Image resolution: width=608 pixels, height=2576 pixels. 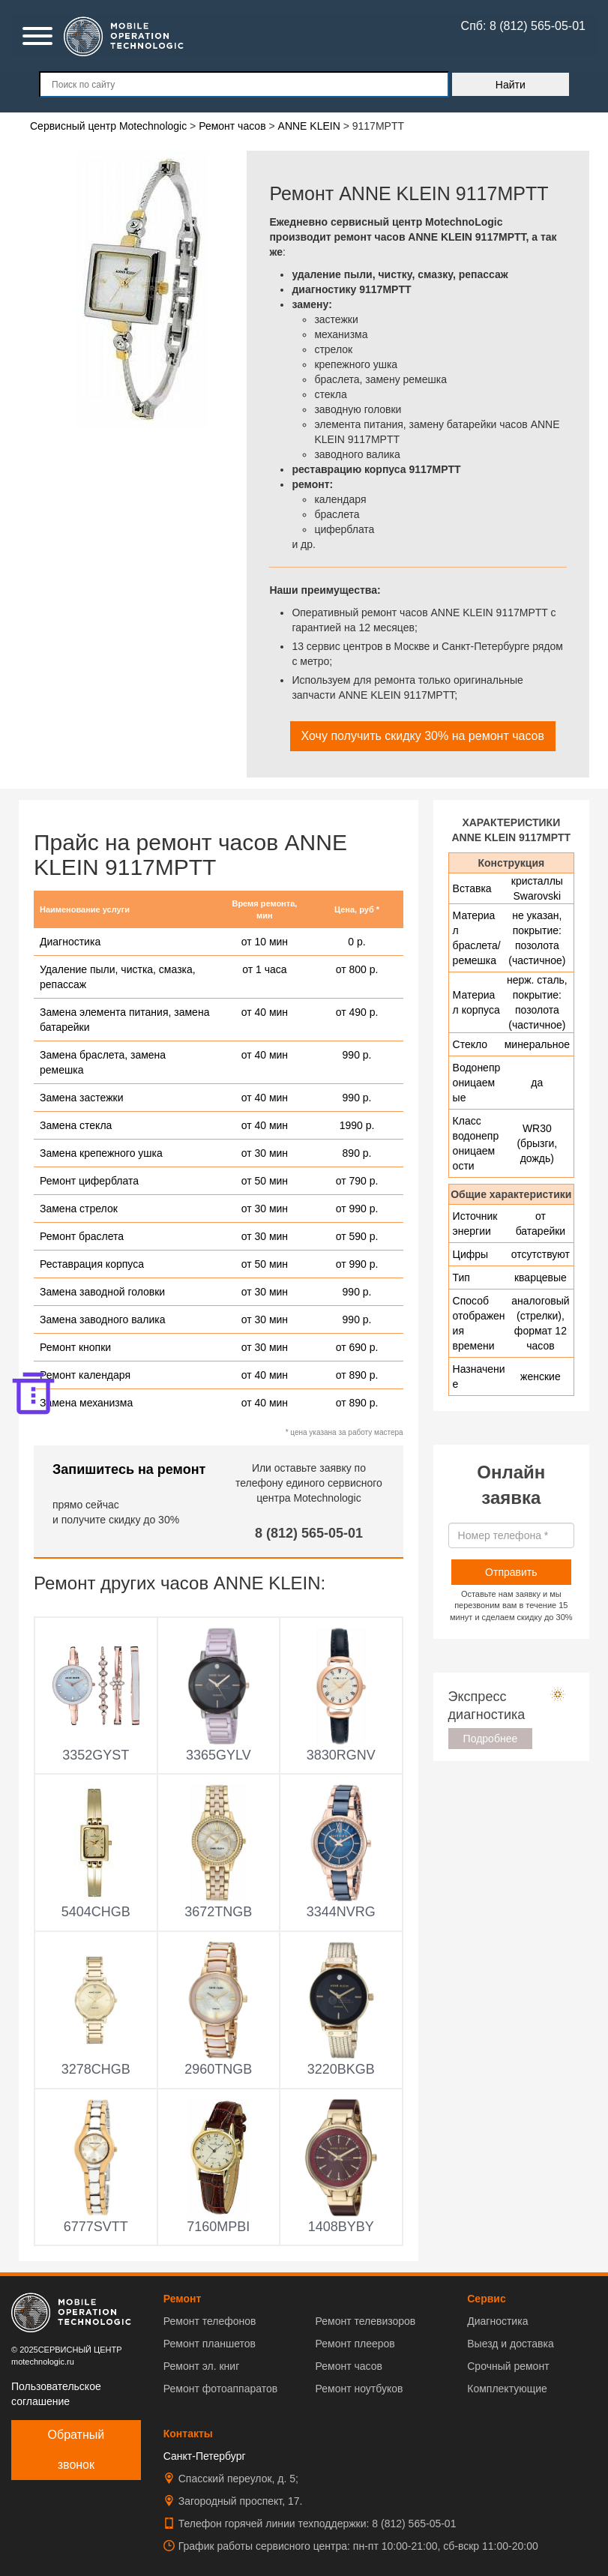 What do you see at coordinates (33, 1393) in the screenshot?
I see `delete selected item` at bounding box center [33, 1393].